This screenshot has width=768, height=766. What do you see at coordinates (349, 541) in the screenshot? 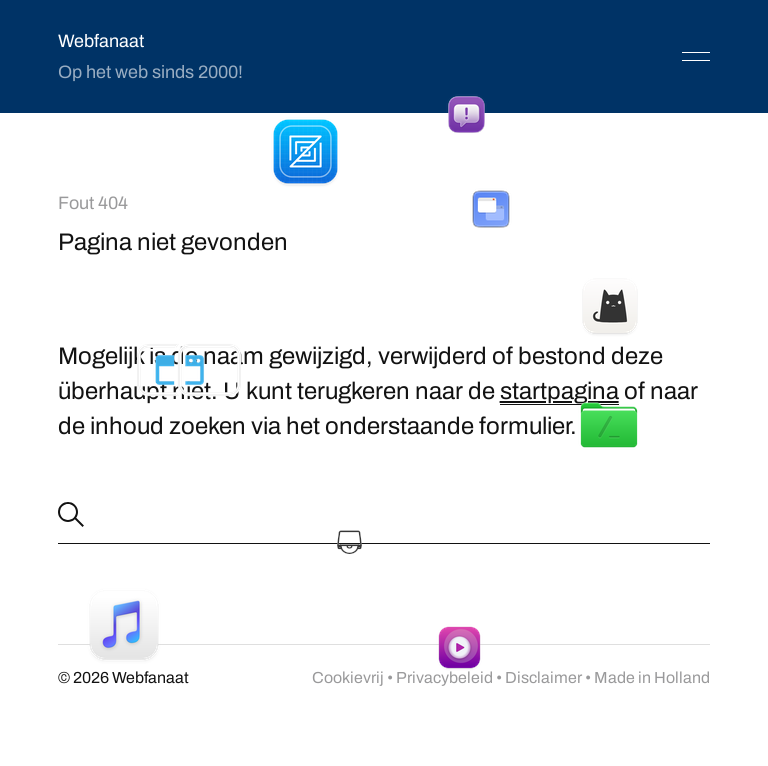
I see `access optical disc drive` at bounding box center [349, 541].